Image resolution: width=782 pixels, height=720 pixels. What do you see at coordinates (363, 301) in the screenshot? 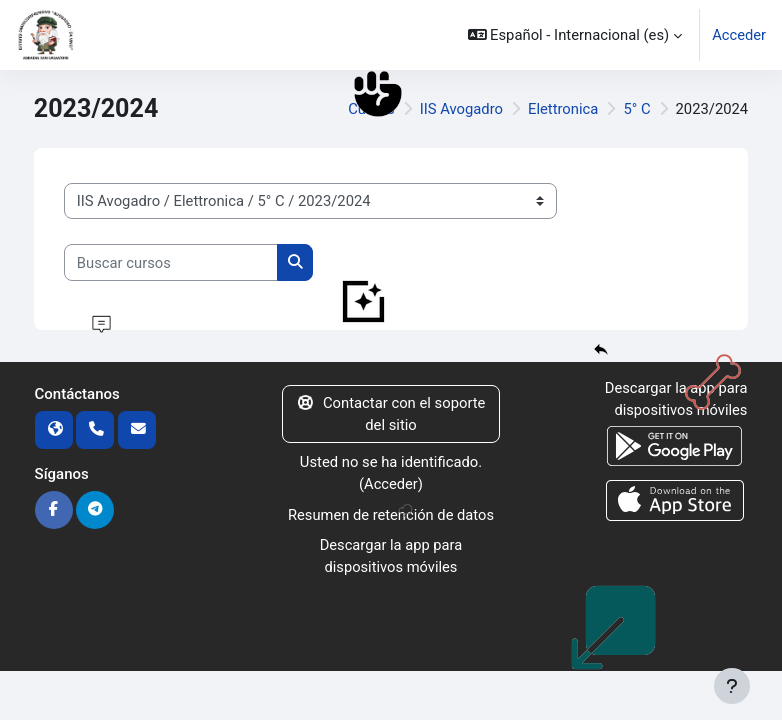
I see `apply filters or effects to a photo` at bounding box center [363, 301].